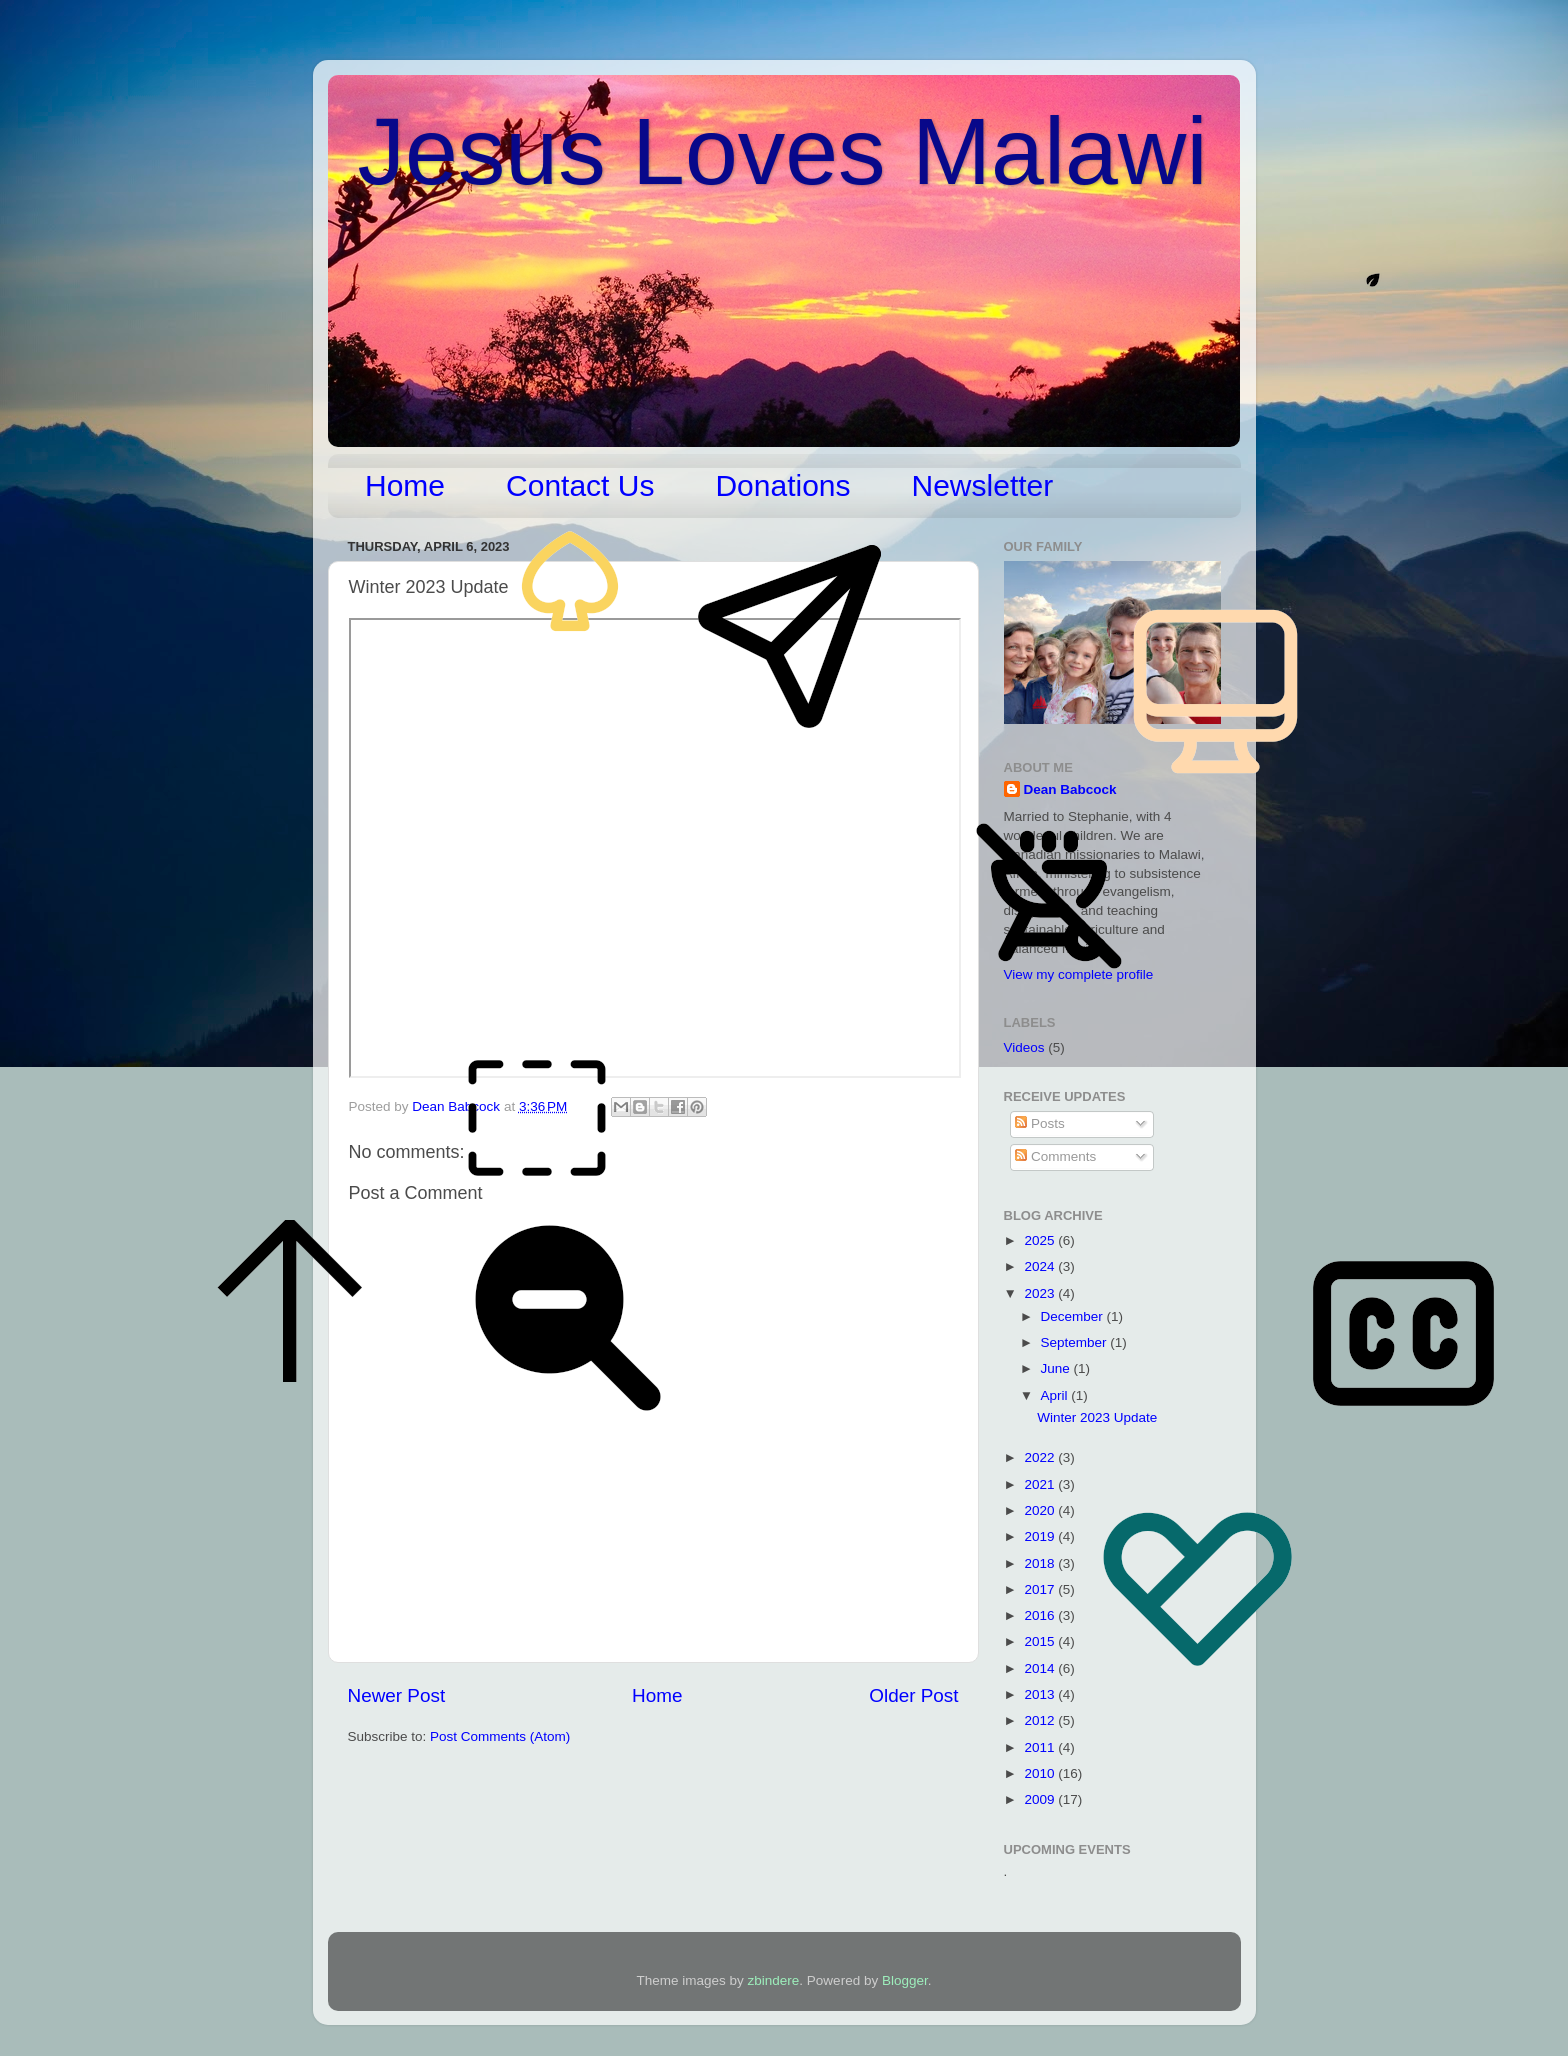  What do you see at coordinates (791, 635) in the screenshot?
I see `send a message` at bounding box center [791, 635].